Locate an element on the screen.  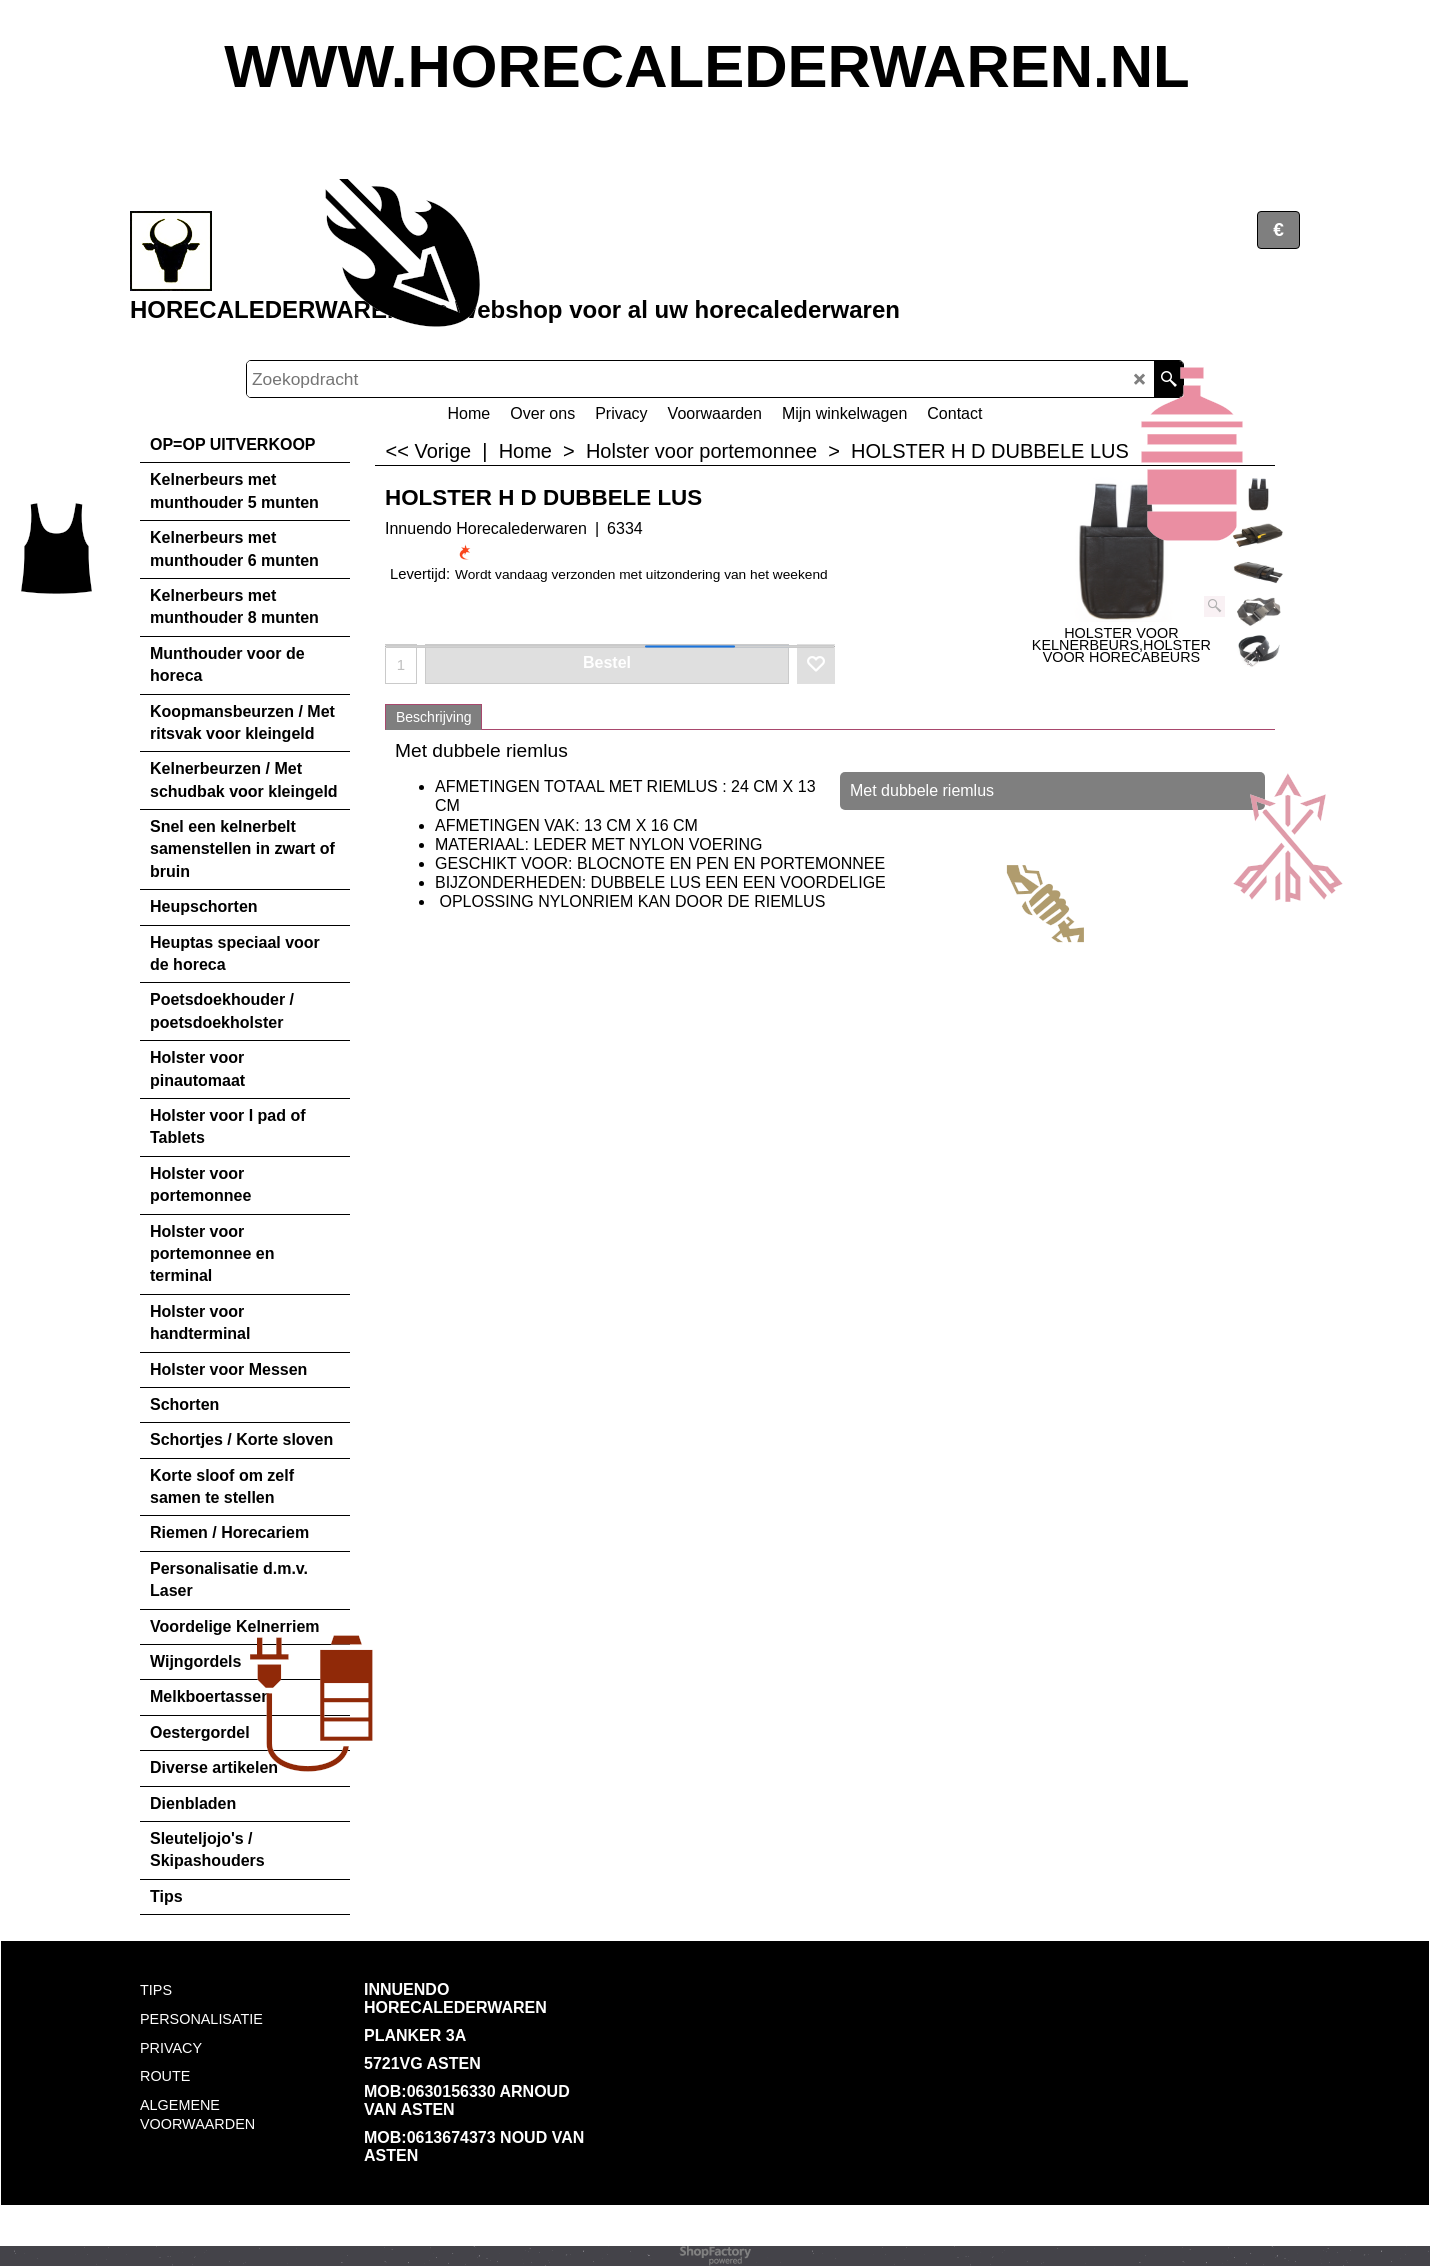
activate thunder or lightning ability is located at coordinates (1045, 903).